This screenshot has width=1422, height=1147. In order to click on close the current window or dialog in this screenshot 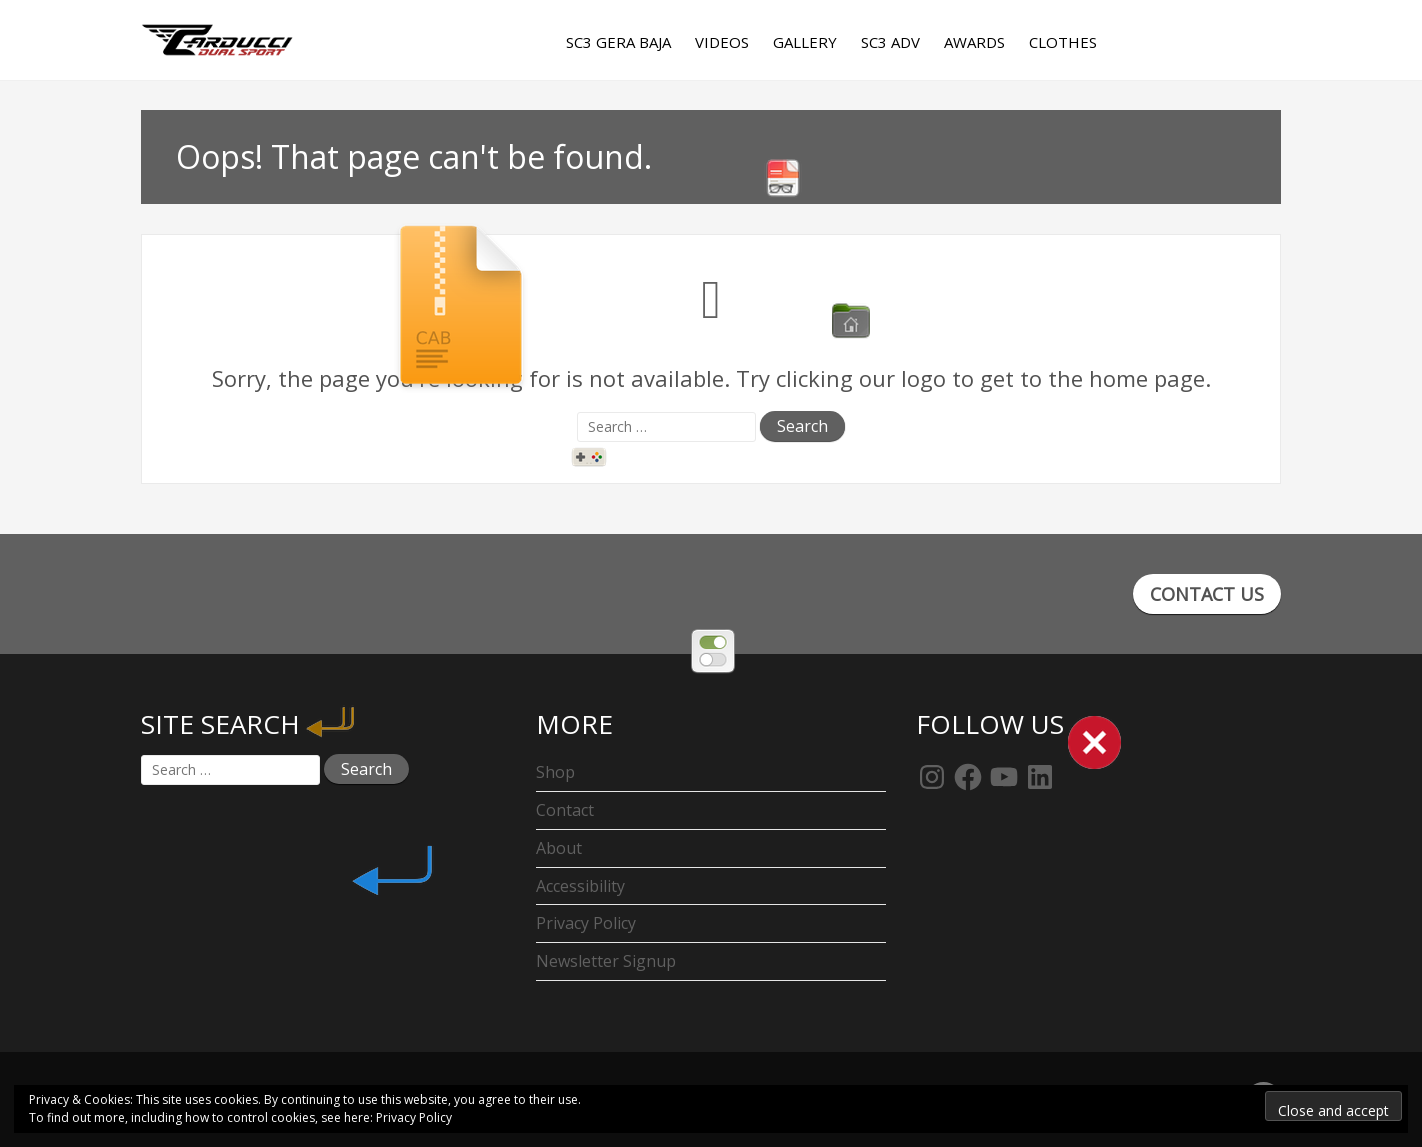, I will do `click(1094, 742)`.